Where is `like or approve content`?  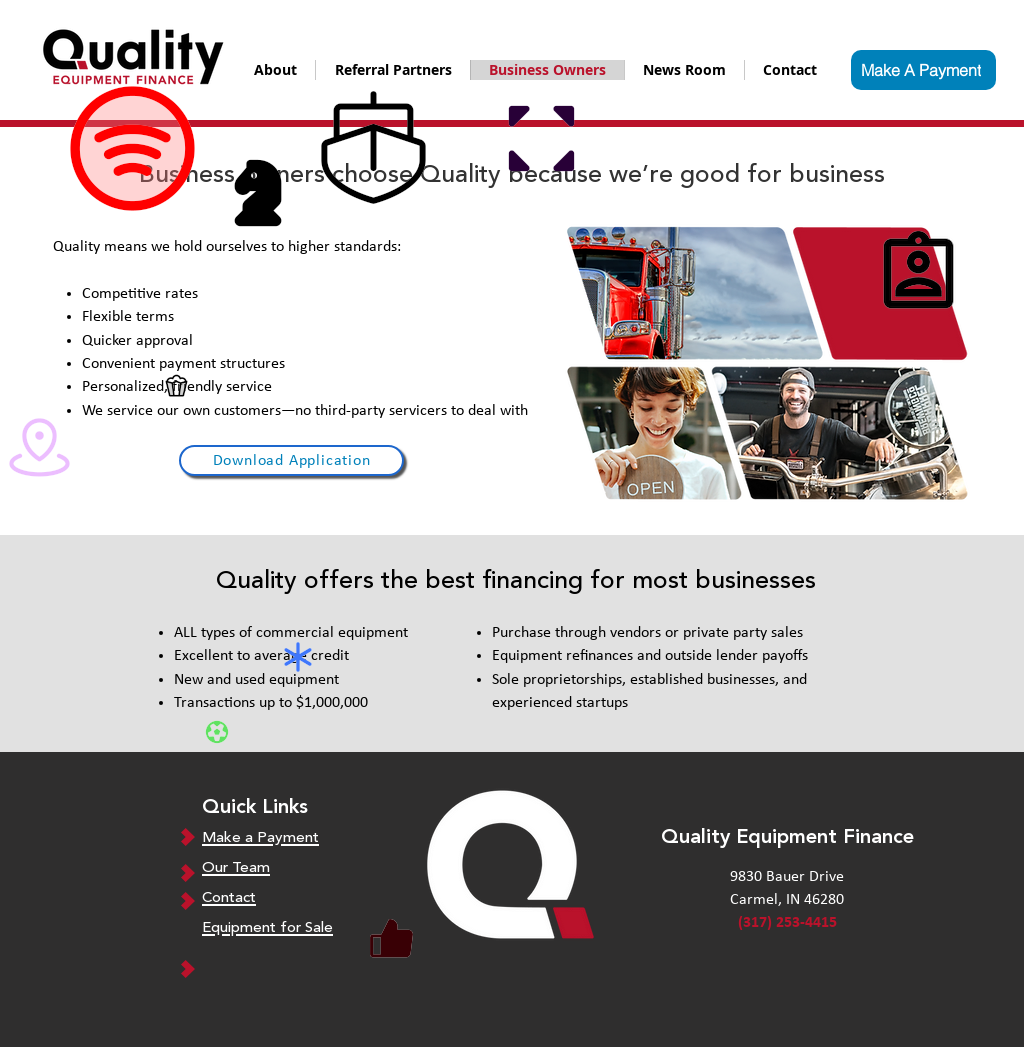 like or approve content is located at coordinates (391, 940).